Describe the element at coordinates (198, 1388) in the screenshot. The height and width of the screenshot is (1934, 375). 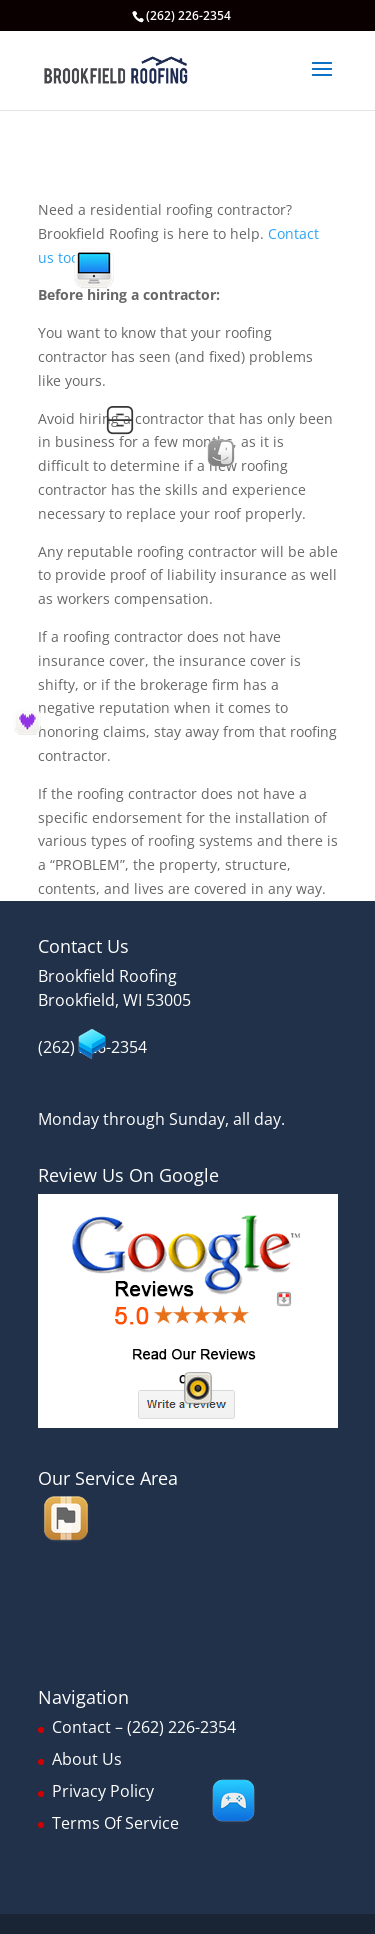
I see `open Rhythmbox music player` at that location.